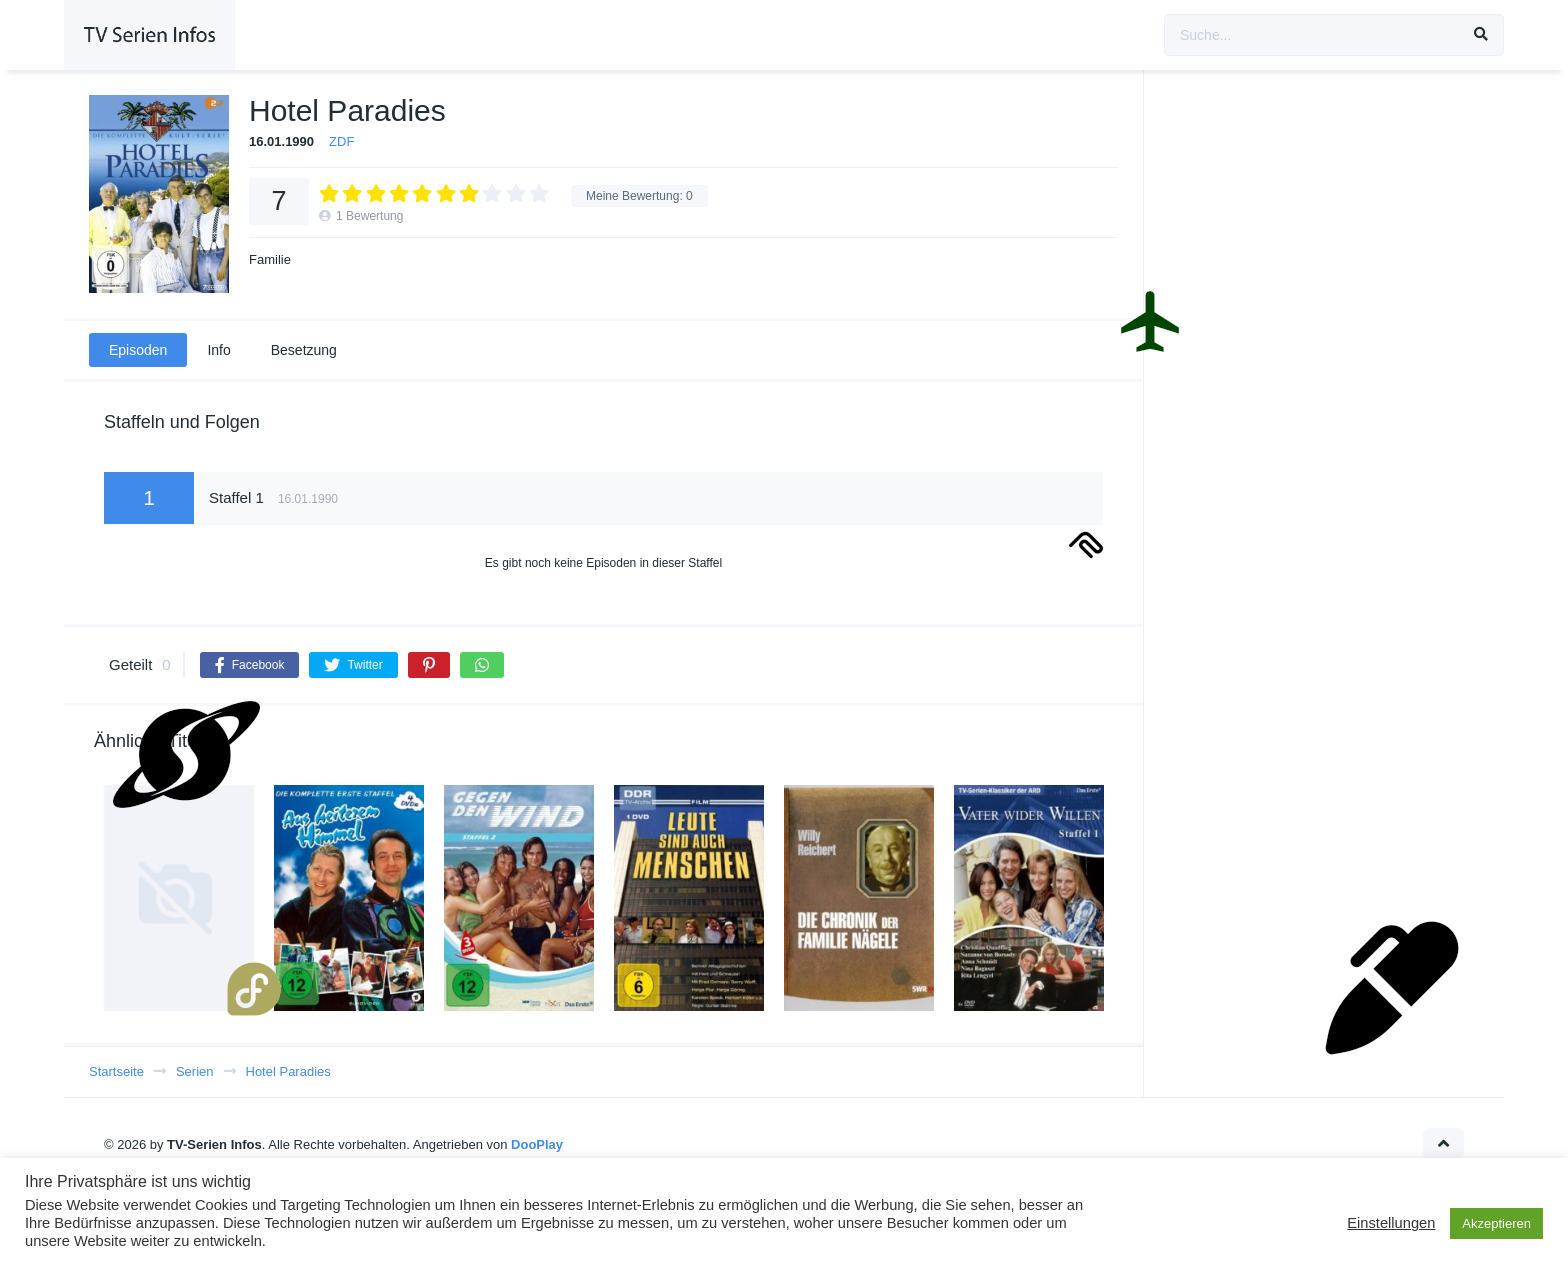  I want to click on rumahweb company logo, so click(1086, 545).